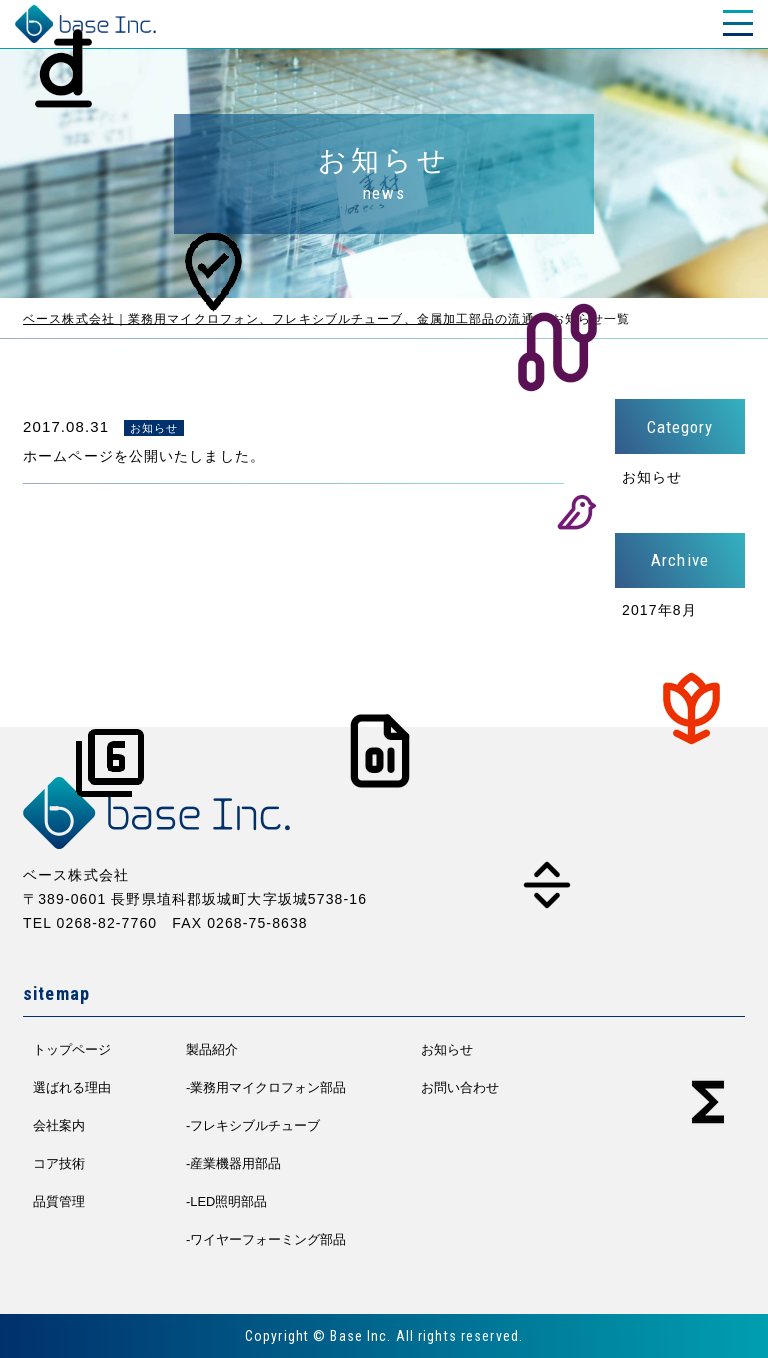 The image size is (768, 1358). Describe the element at coordinates (708, 1102) in the screenshot. I see `insert a mathematical function or formula` at that location.